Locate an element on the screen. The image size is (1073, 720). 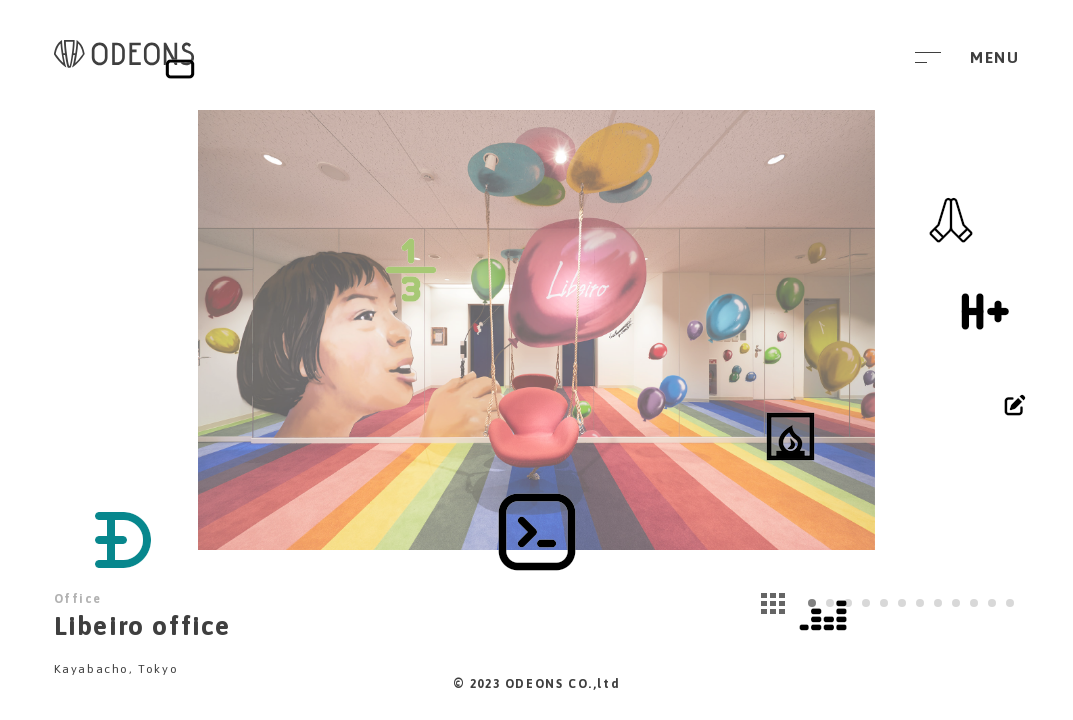
open Deezer music streaming app is located at coordinates (822, 616).